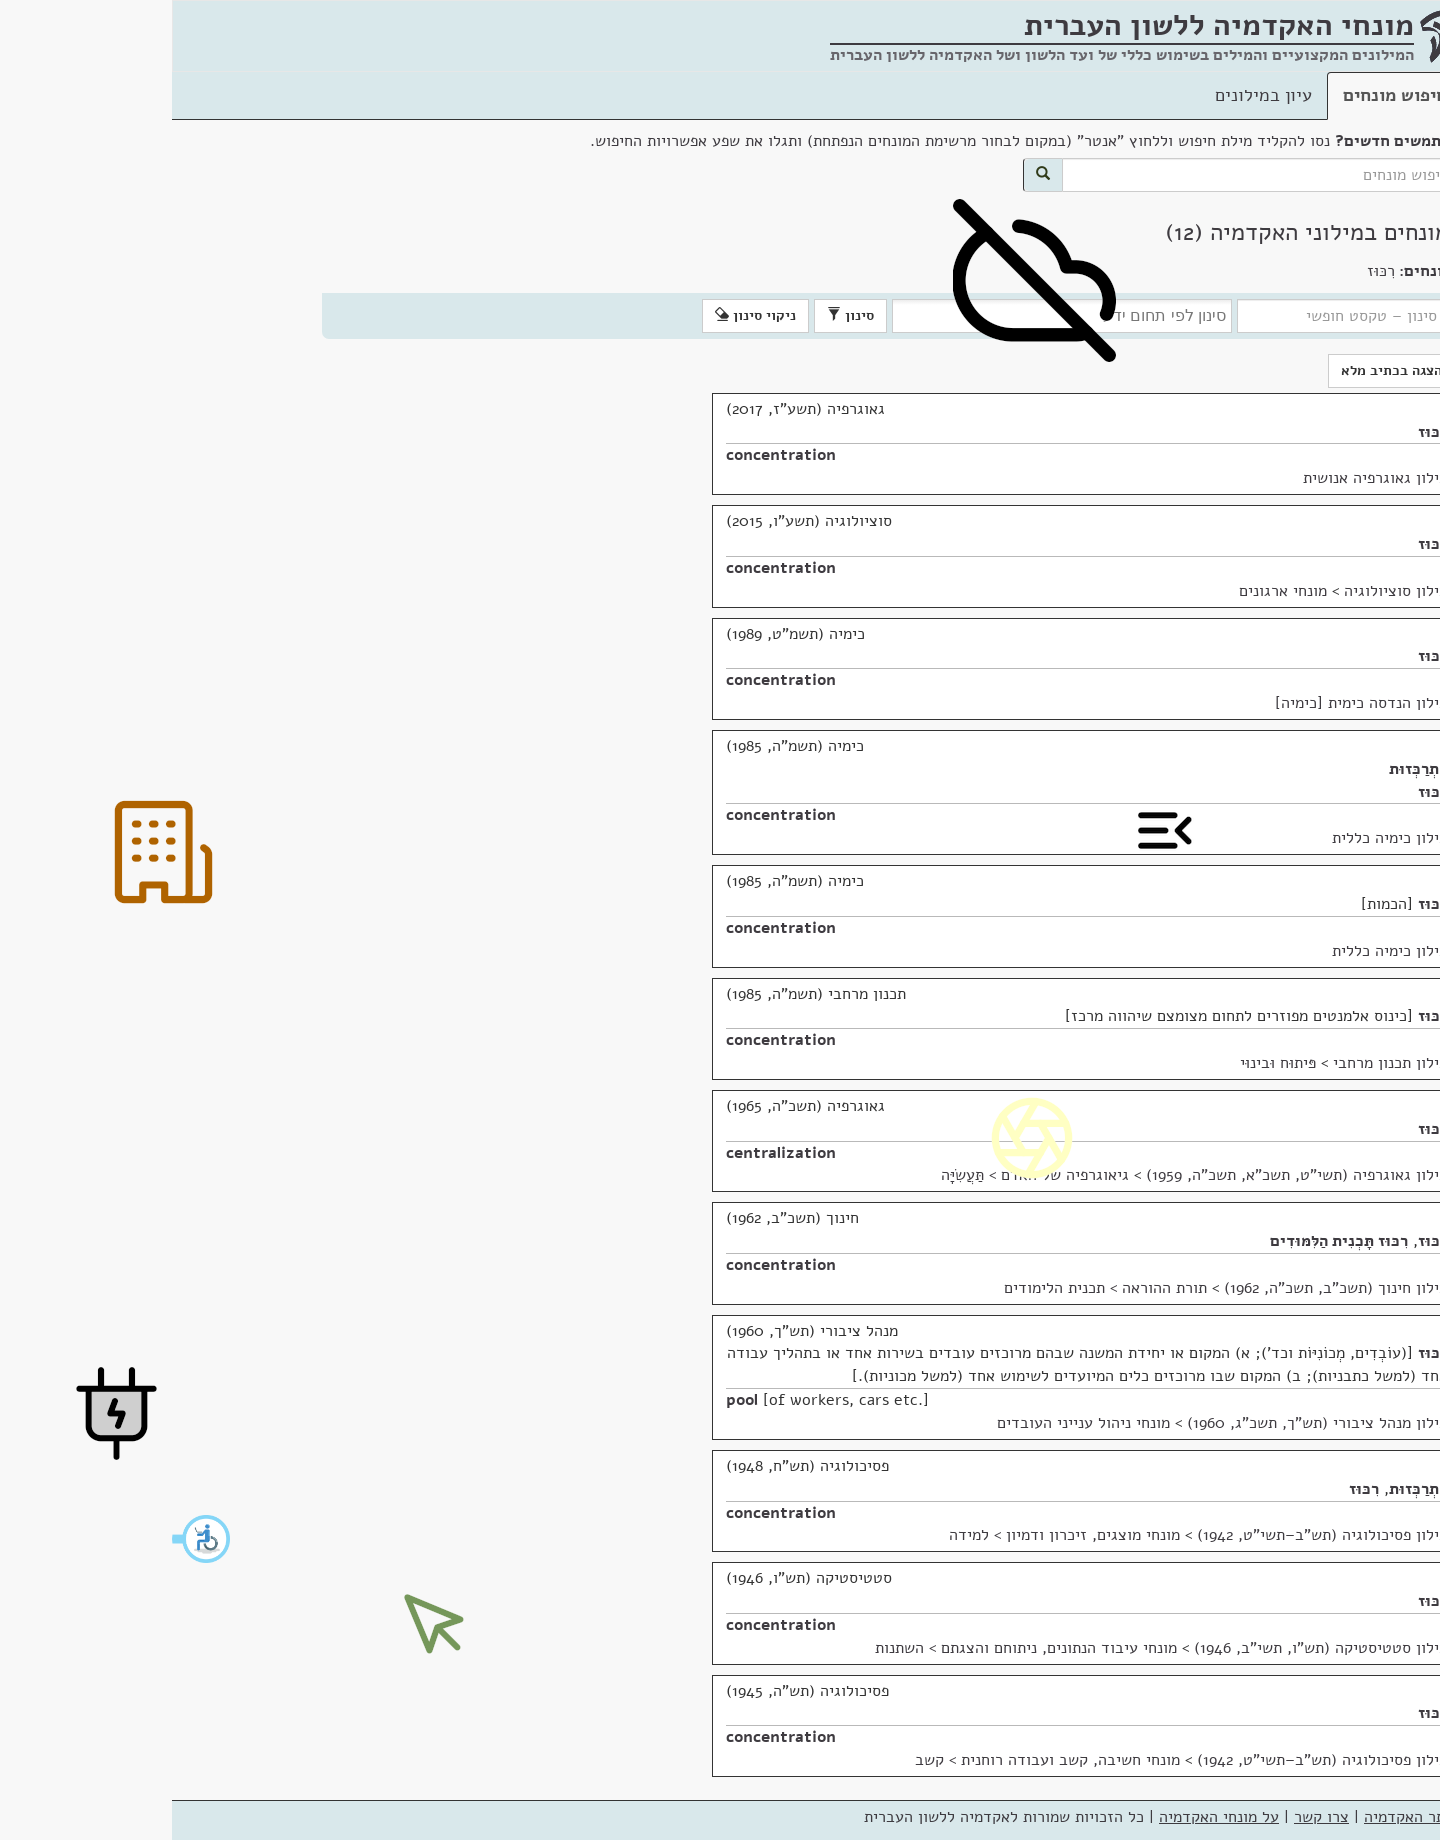 The width and height of the screenshot is (1440, 1840). What do you see at coordinates (1034, 280) in the screenshot?
I see `indicates offline mode or no cloud connection` at bounding box center [1034, 280].